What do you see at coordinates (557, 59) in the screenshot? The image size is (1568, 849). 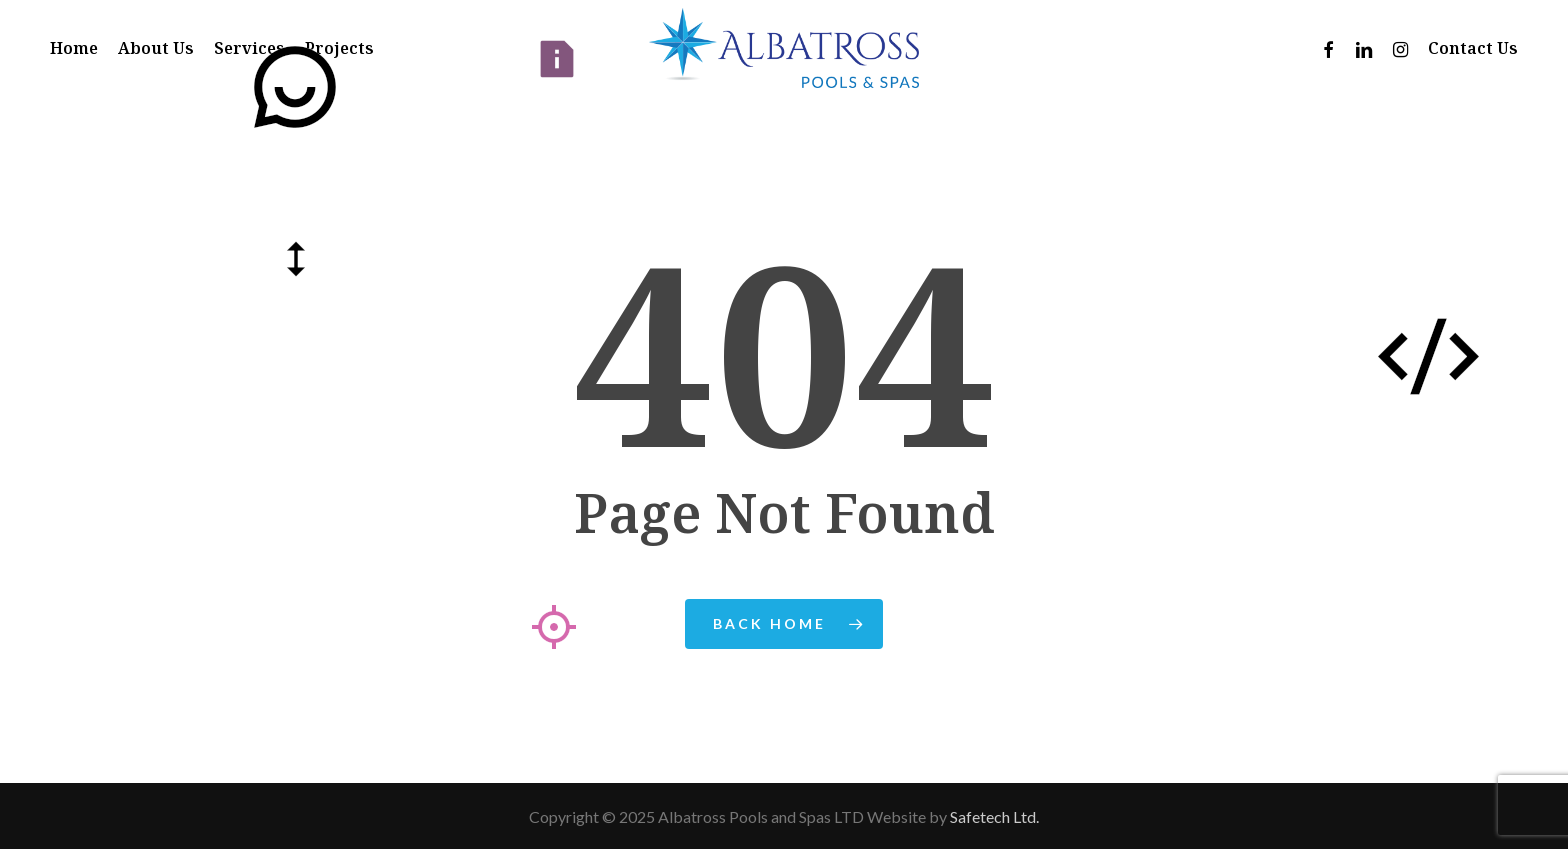 I see `view file details or properties` at bounding box center [557, 59].